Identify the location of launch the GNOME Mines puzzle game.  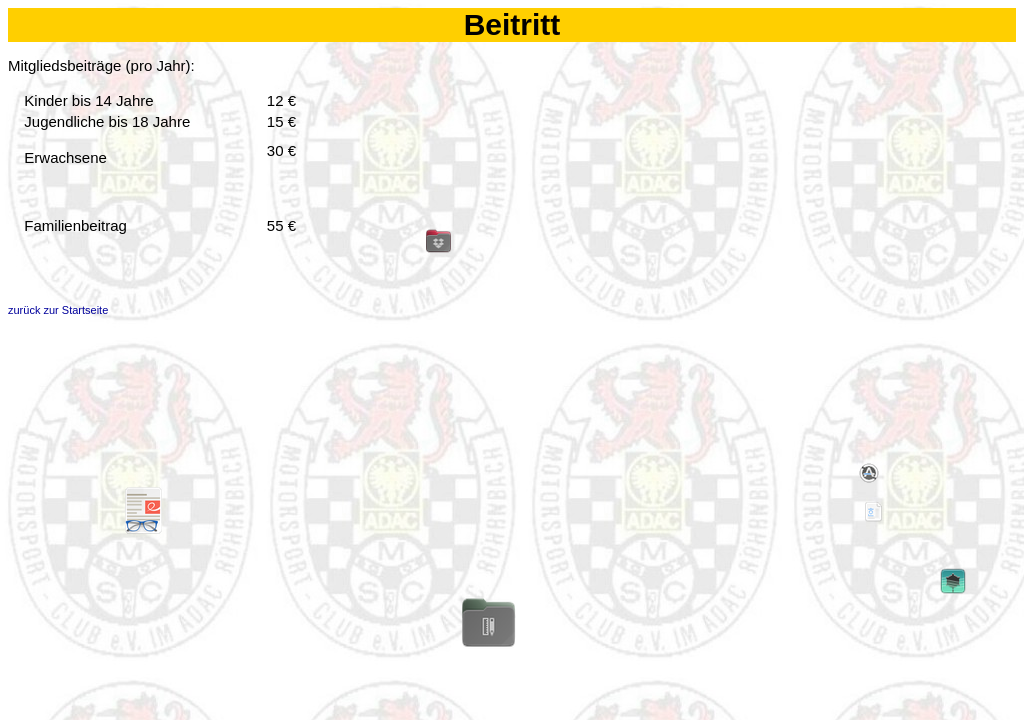
(953, 581).